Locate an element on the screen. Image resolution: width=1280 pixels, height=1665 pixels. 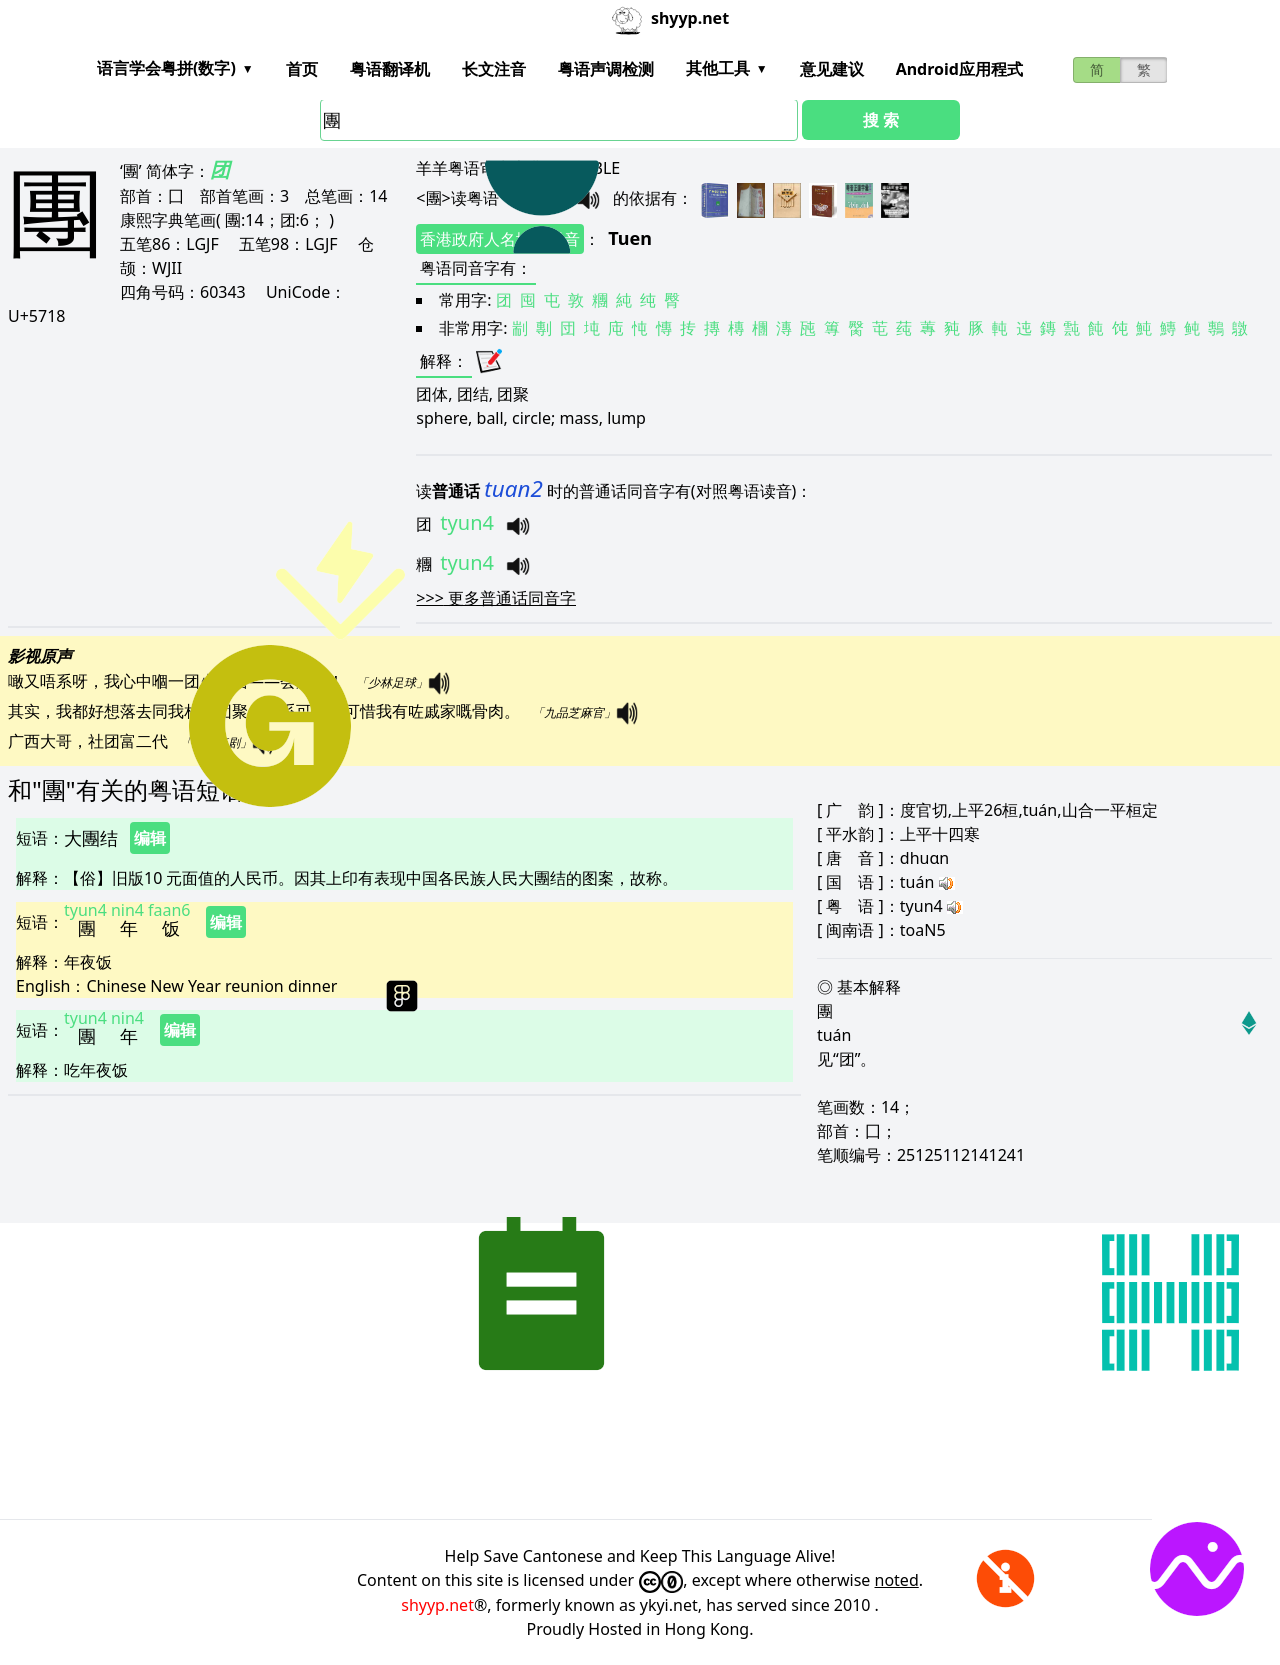
information or help is unavailable is located at coordinates (1005, 1578).